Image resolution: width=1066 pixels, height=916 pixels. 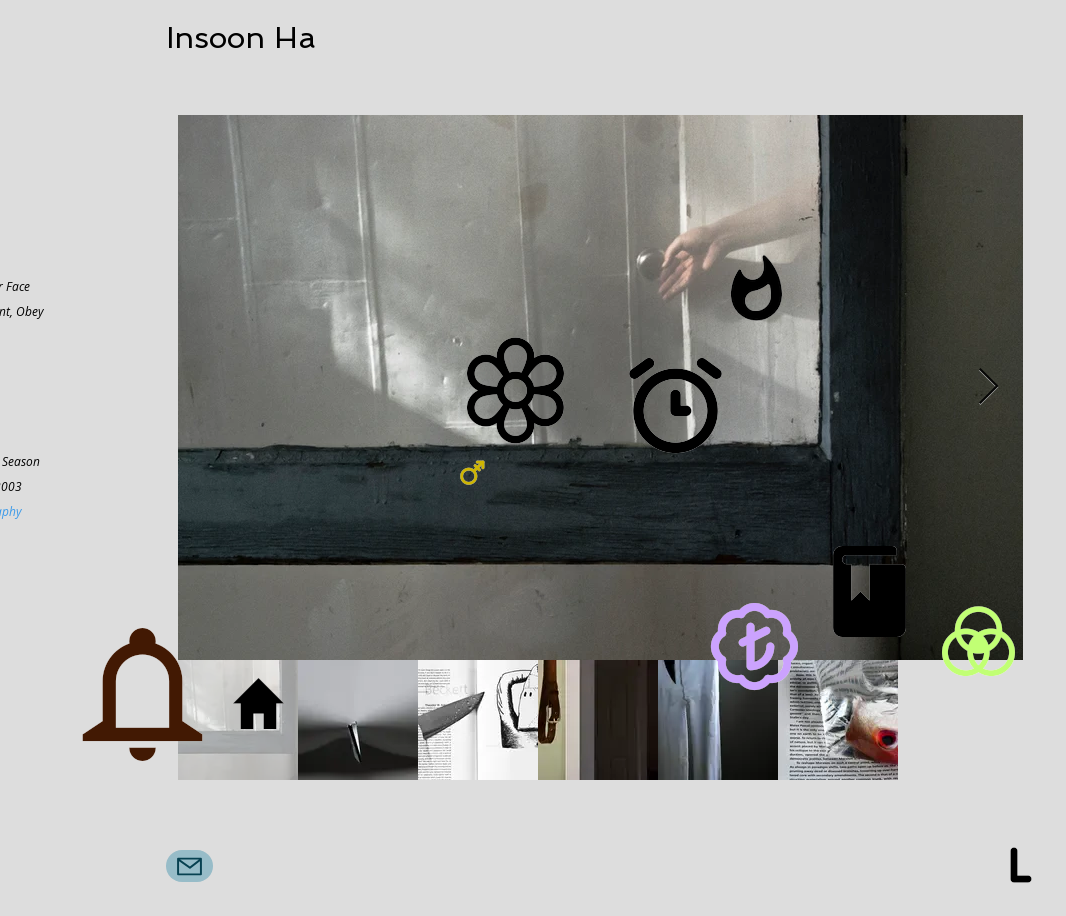 What do you see at coordinates (754, 646) in the screenshot?
I see `indicates turkish lira currency or payment option` at bounding box center [754, 646].